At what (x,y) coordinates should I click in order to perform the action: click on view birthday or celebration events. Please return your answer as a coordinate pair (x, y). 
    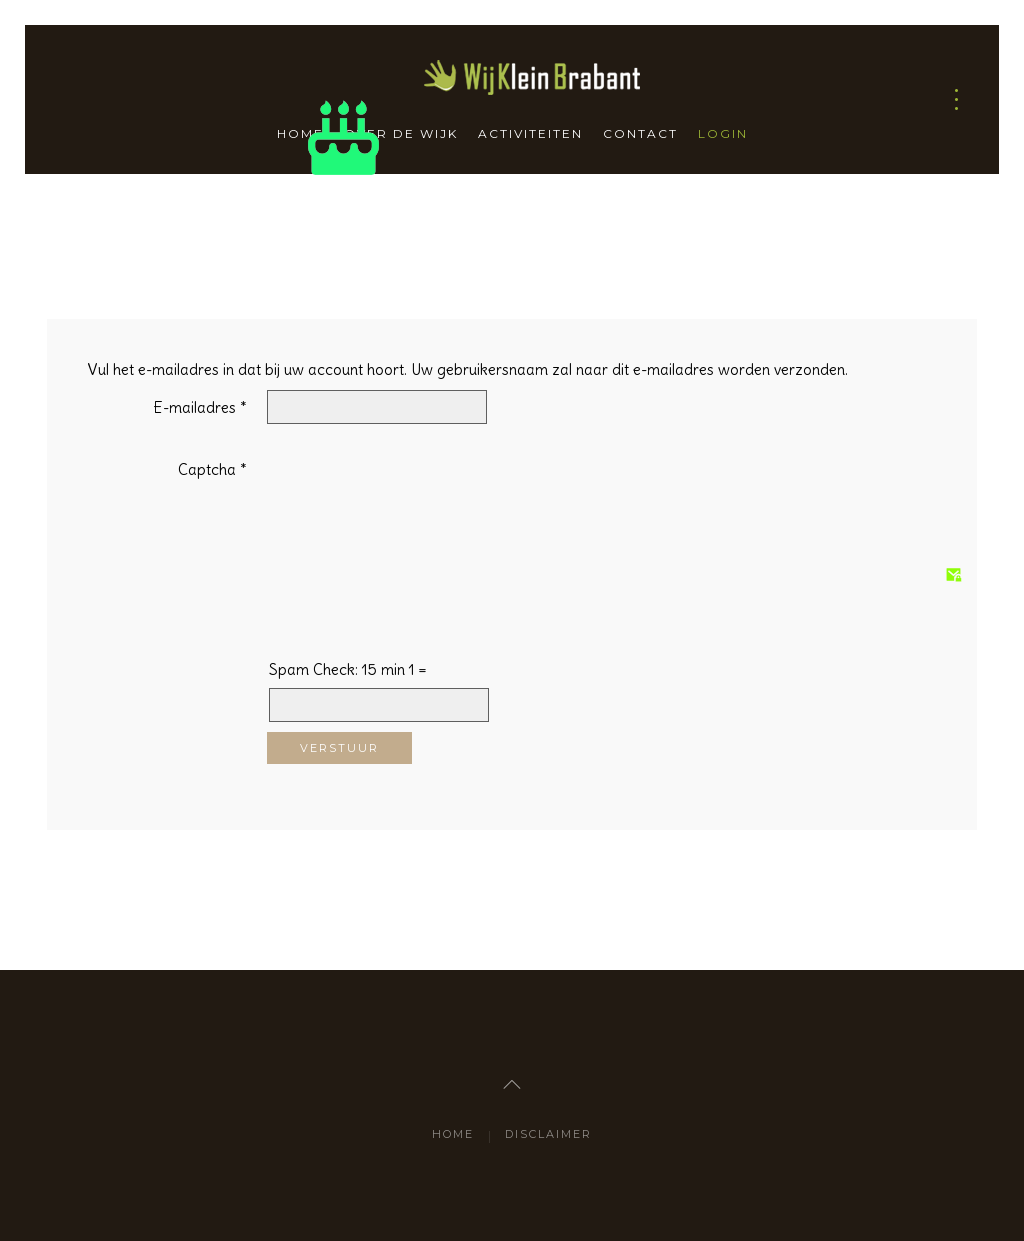
    Looking at the image, I should click on (343, 139).